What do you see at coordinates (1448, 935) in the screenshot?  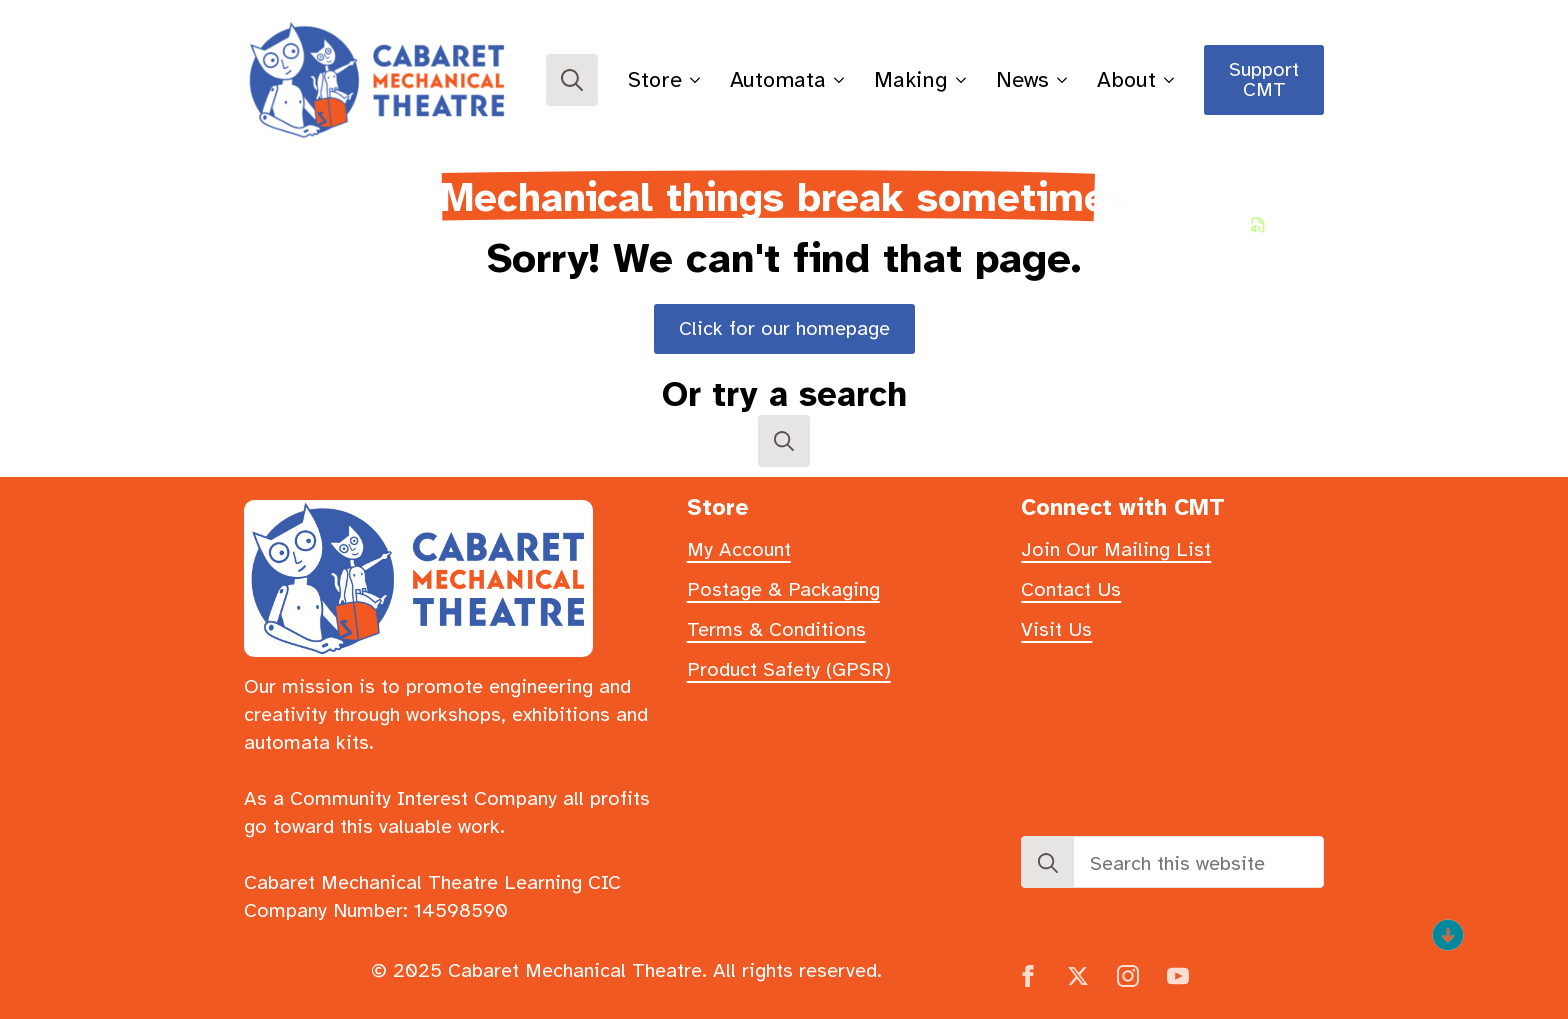 I see `download file or content` at bounding box center [1448, 935].